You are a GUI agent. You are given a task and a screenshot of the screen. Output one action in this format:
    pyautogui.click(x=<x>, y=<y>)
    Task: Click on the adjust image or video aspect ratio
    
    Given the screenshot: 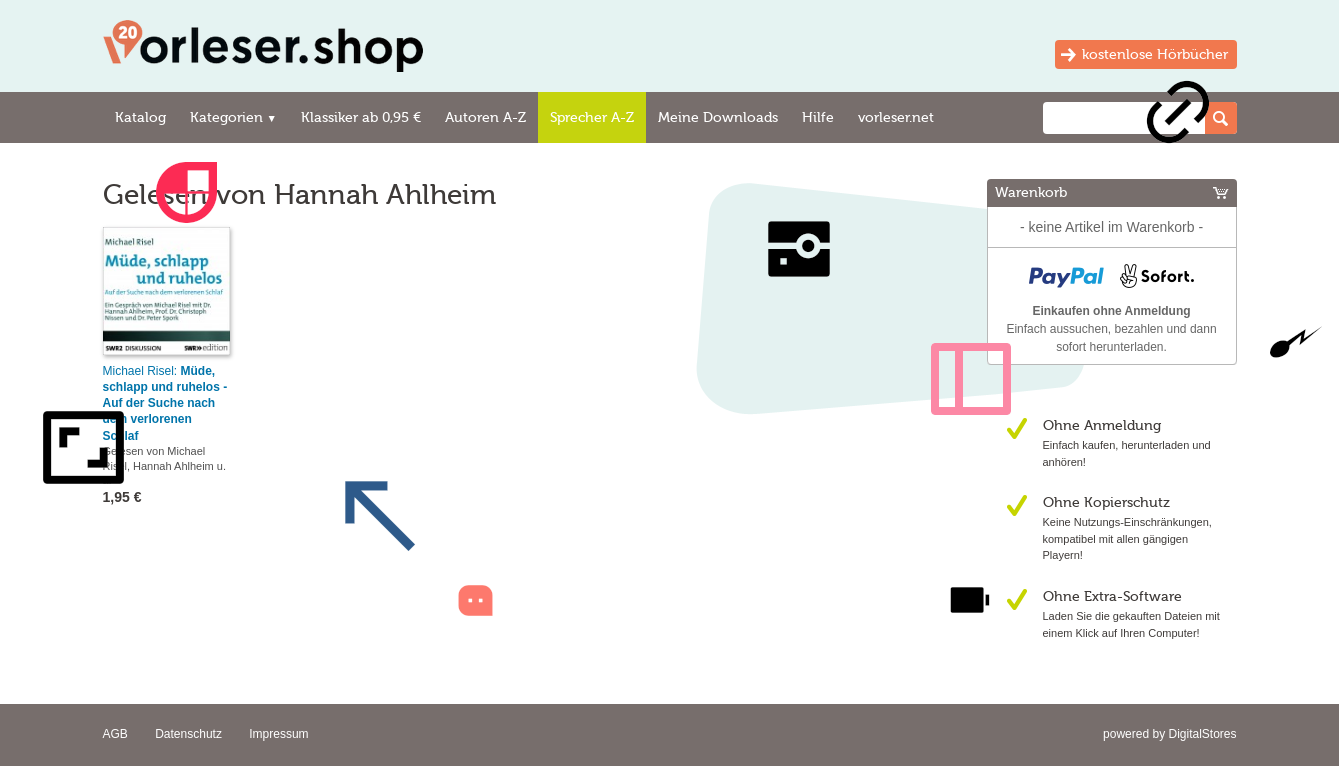 What is the action you would take?
    pyautogui.click(x=83, y=447)
    